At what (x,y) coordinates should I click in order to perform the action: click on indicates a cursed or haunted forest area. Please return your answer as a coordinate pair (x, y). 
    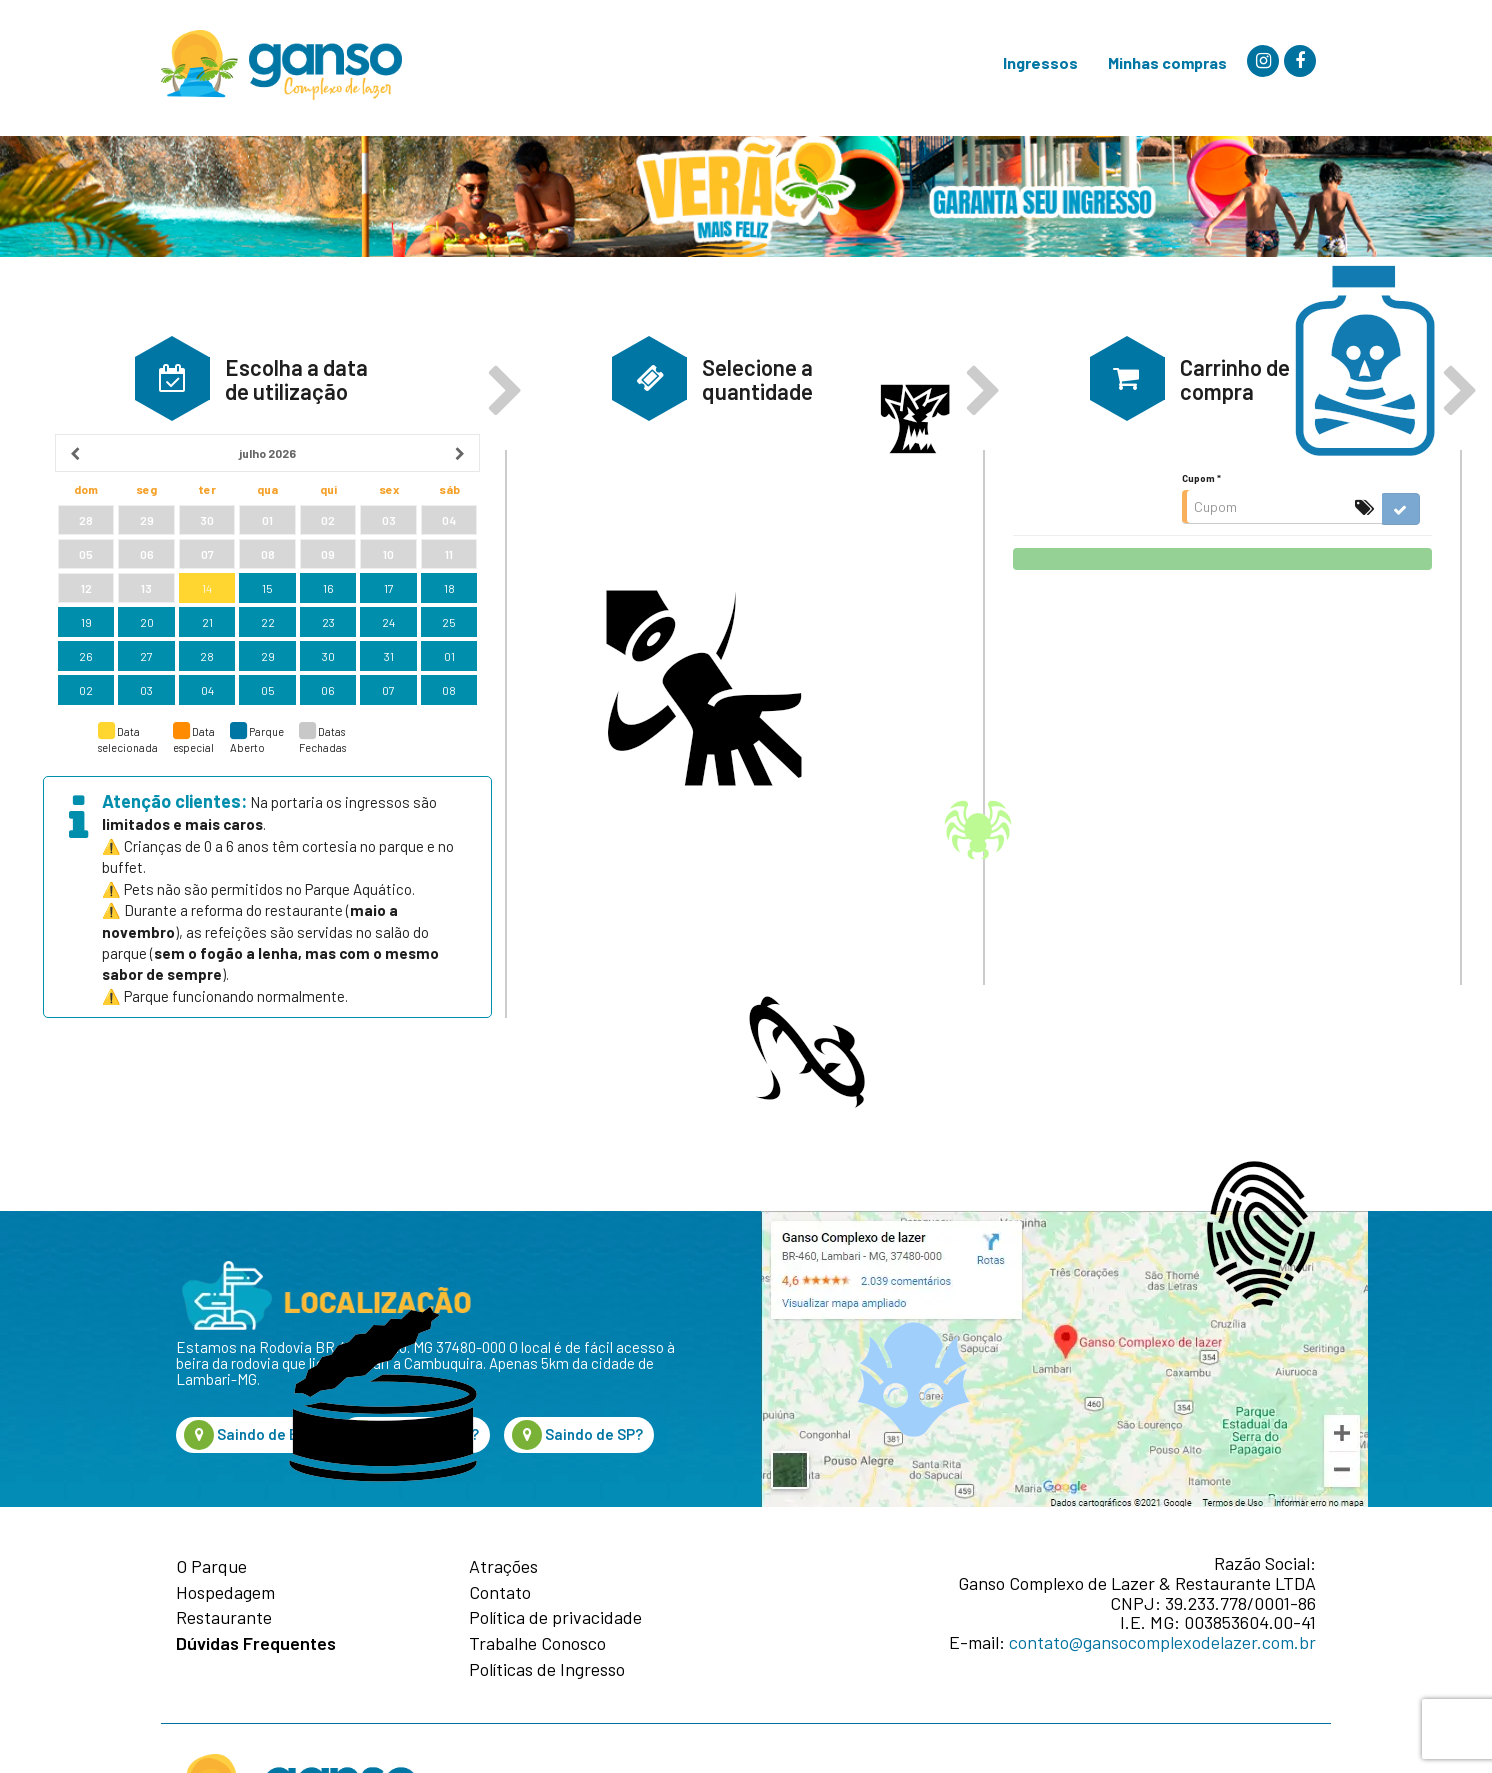
    Looking at the image, I should click on (915, 419).